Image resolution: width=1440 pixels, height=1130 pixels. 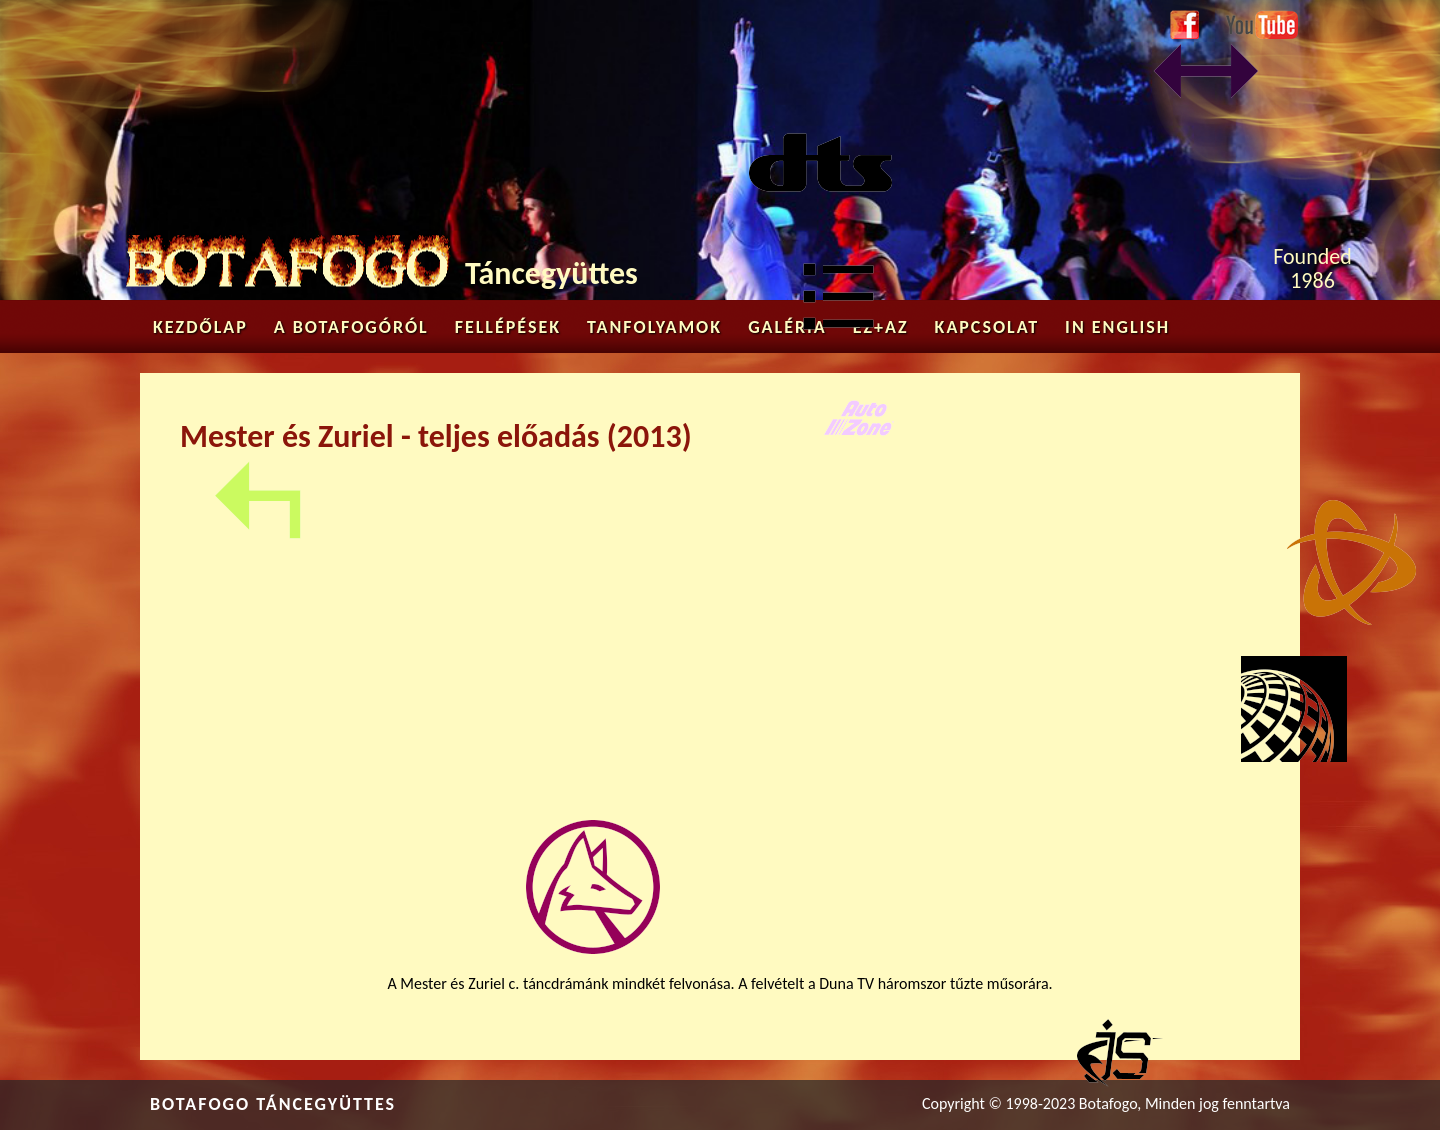 What do you see at coordinates (820, 162) in the screenshot?
I see `dts audio technology logo` at bounding box center [820, 162].